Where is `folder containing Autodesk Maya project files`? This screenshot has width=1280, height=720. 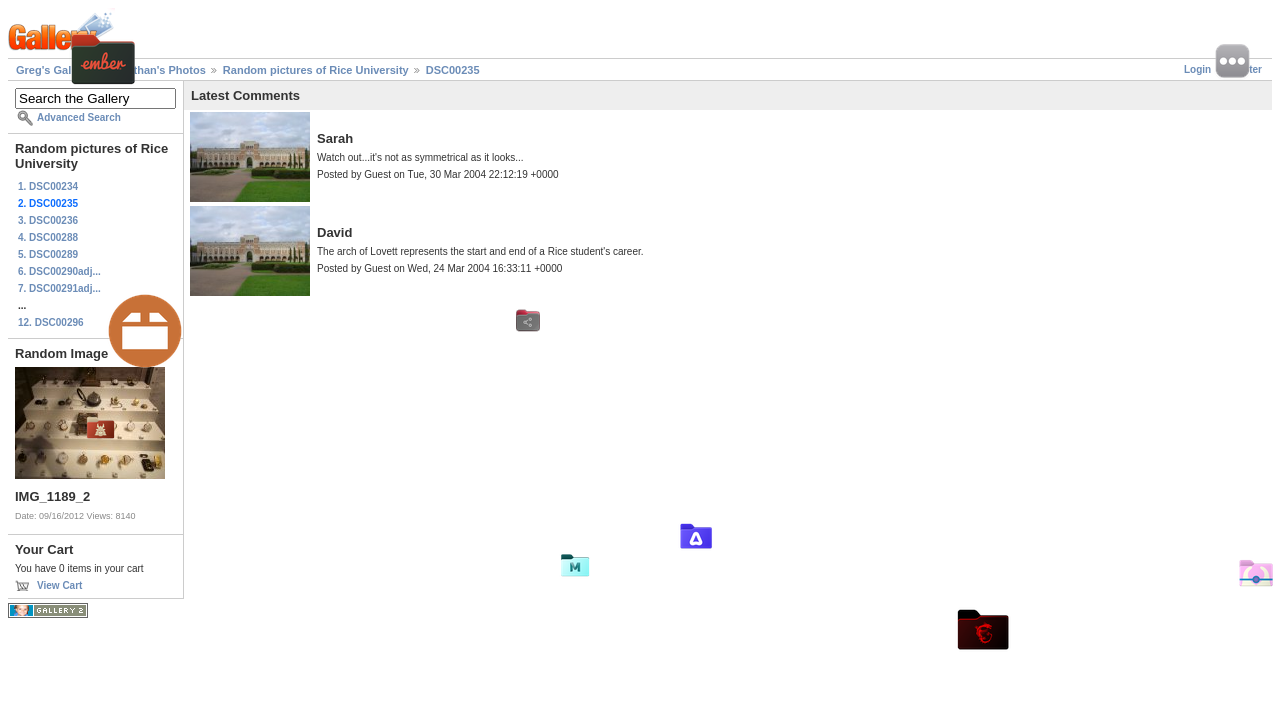 folder containing Autodesk Maya project files is located at coordinates (575, 566).